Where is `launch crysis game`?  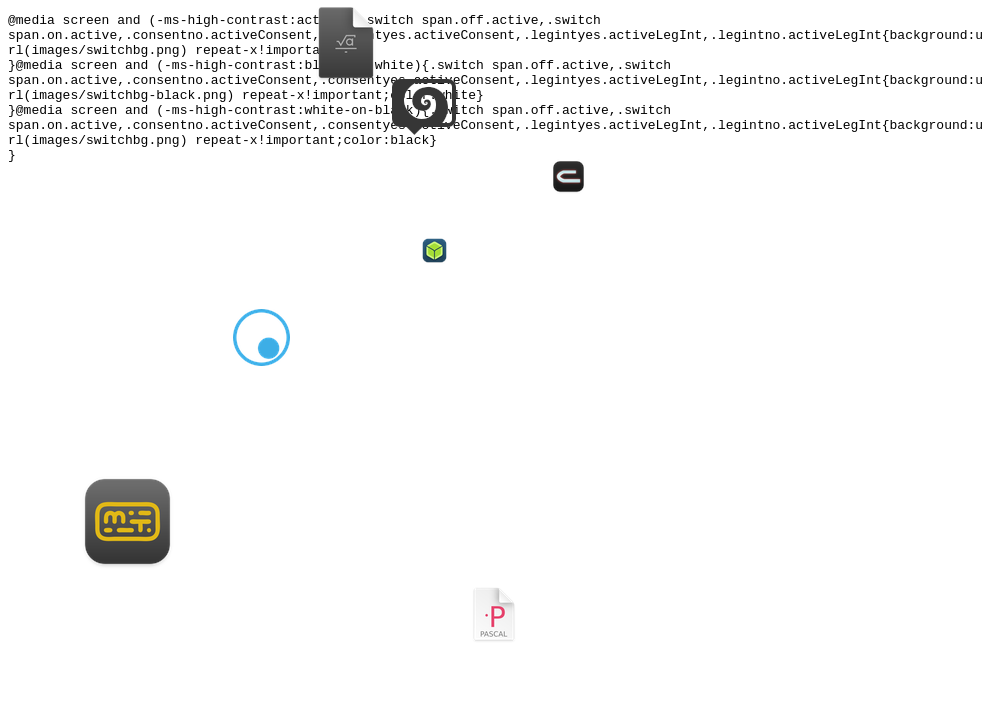 launch crysis game is located at coordinates (568, 176).